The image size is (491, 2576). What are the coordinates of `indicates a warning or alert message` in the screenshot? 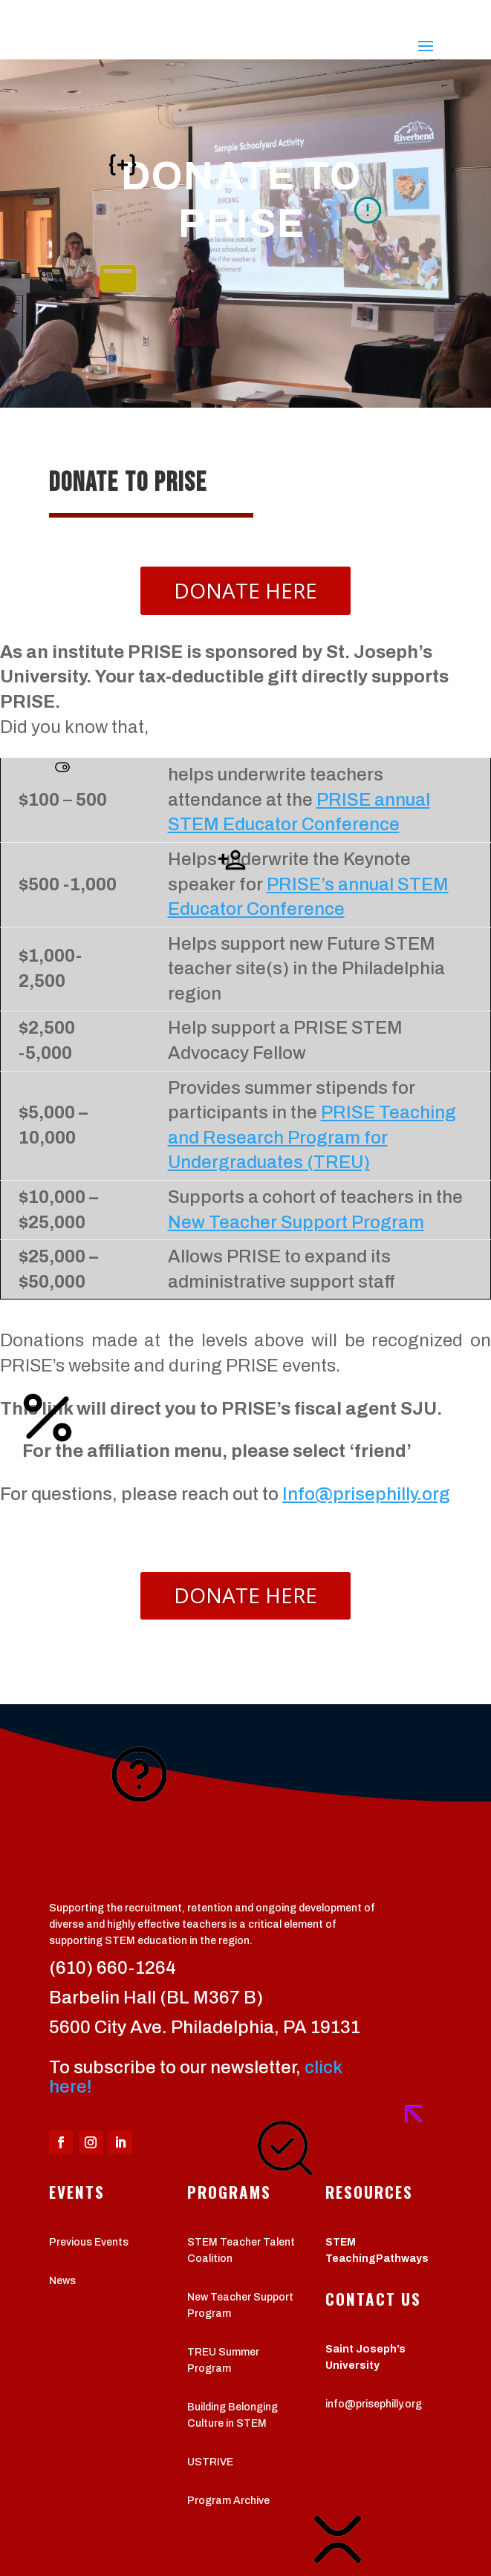 It's located at (368, 210).